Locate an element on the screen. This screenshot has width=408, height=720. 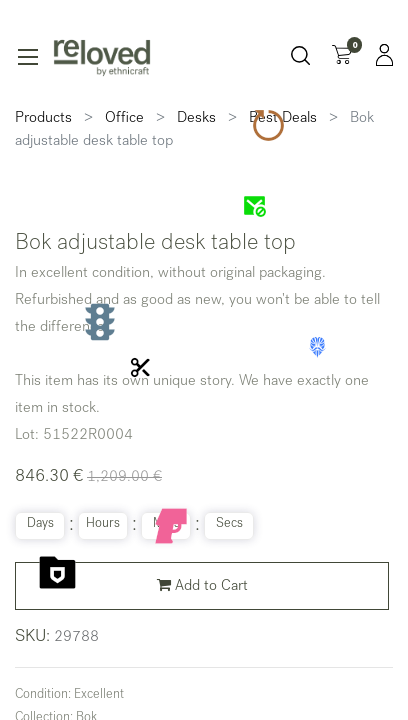
blocked or spam email indicator is located at coordinates (254, 205).